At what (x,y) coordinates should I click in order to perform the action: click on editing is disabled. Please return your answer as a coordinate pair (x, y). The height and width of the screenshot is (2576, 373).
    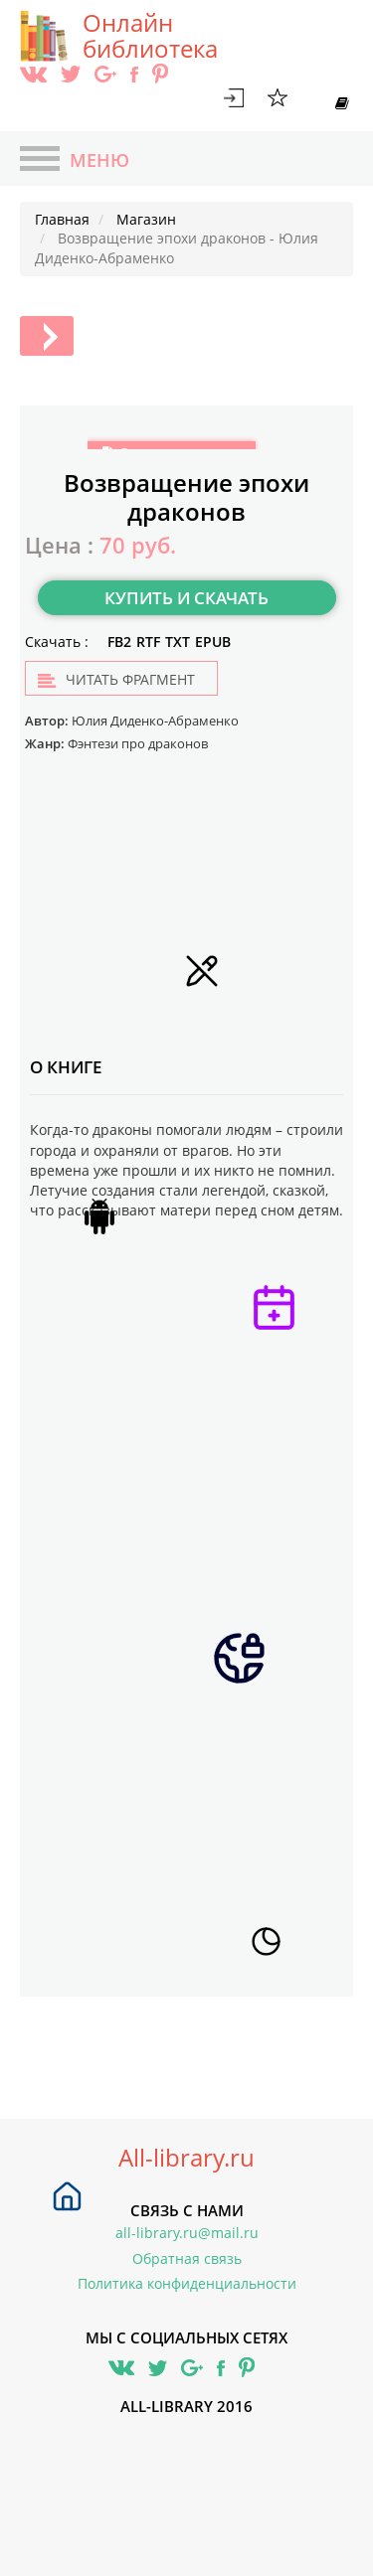
    Looking at the image, I should click on (202, 971).